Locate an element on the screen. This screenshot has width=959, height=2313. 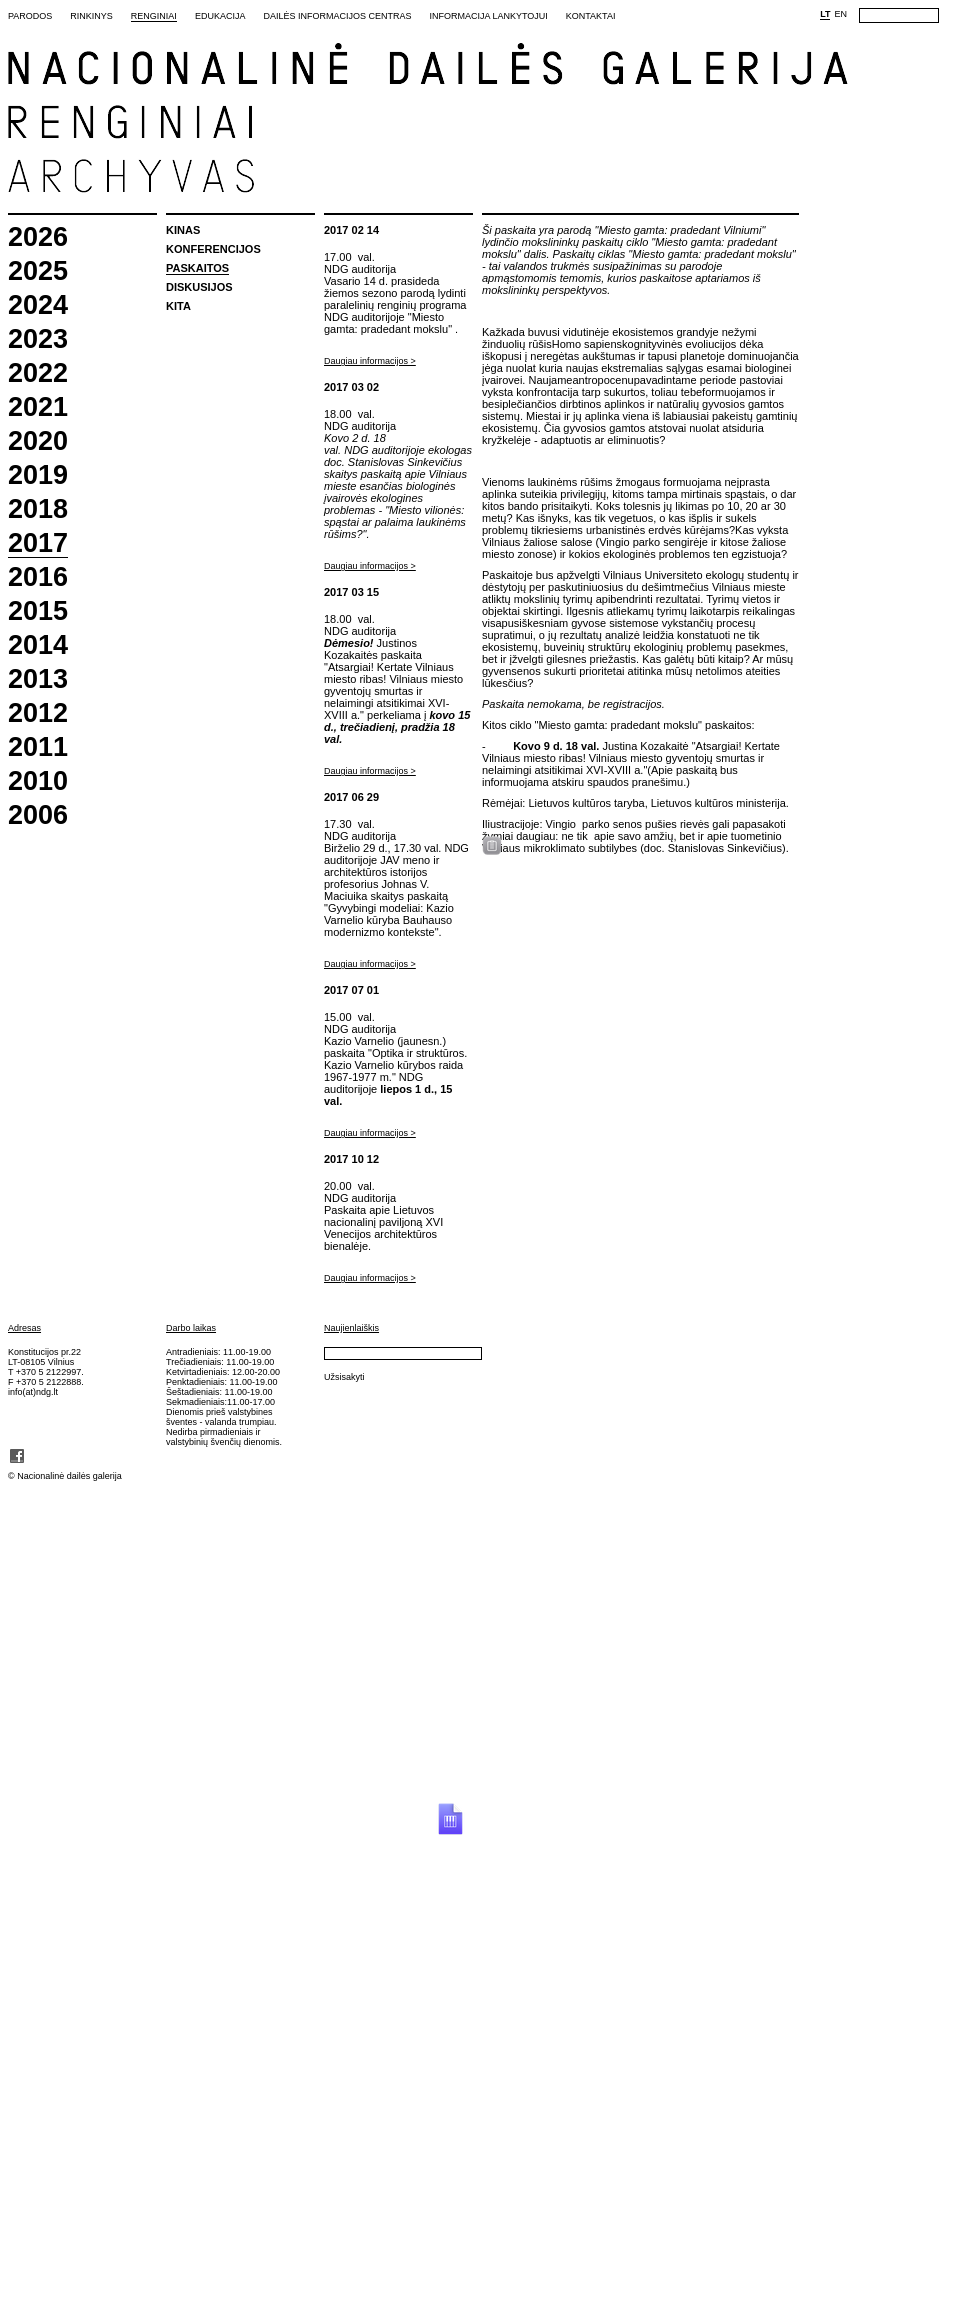
a midi audio file is located at coordinates (450, 1819).